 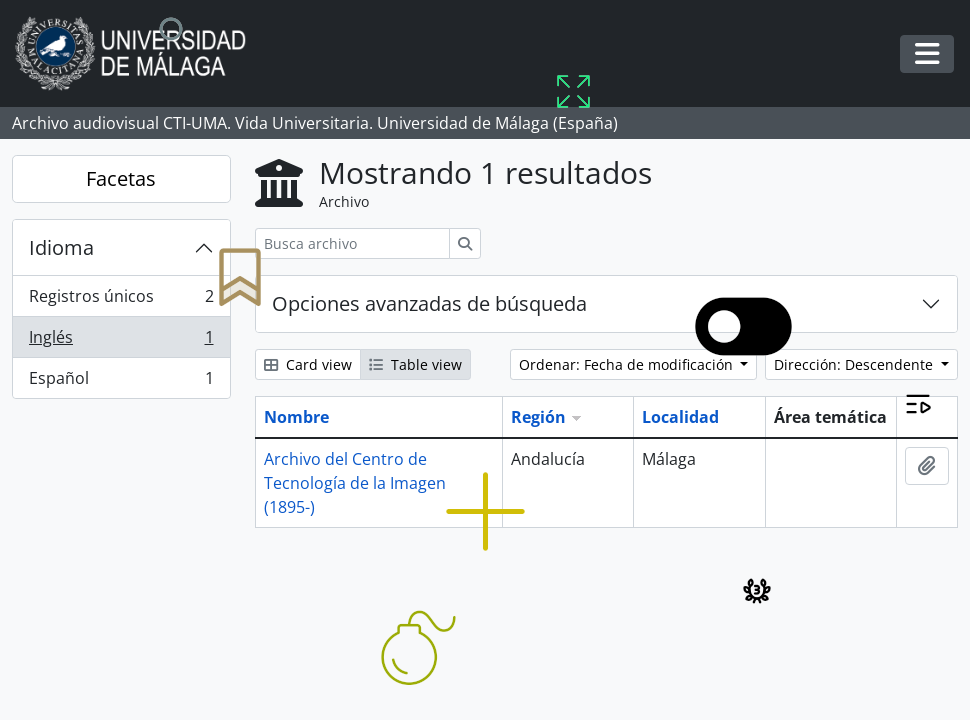 I want to click on indicates a destructive or irreversible action, so click(x=414, y=646).